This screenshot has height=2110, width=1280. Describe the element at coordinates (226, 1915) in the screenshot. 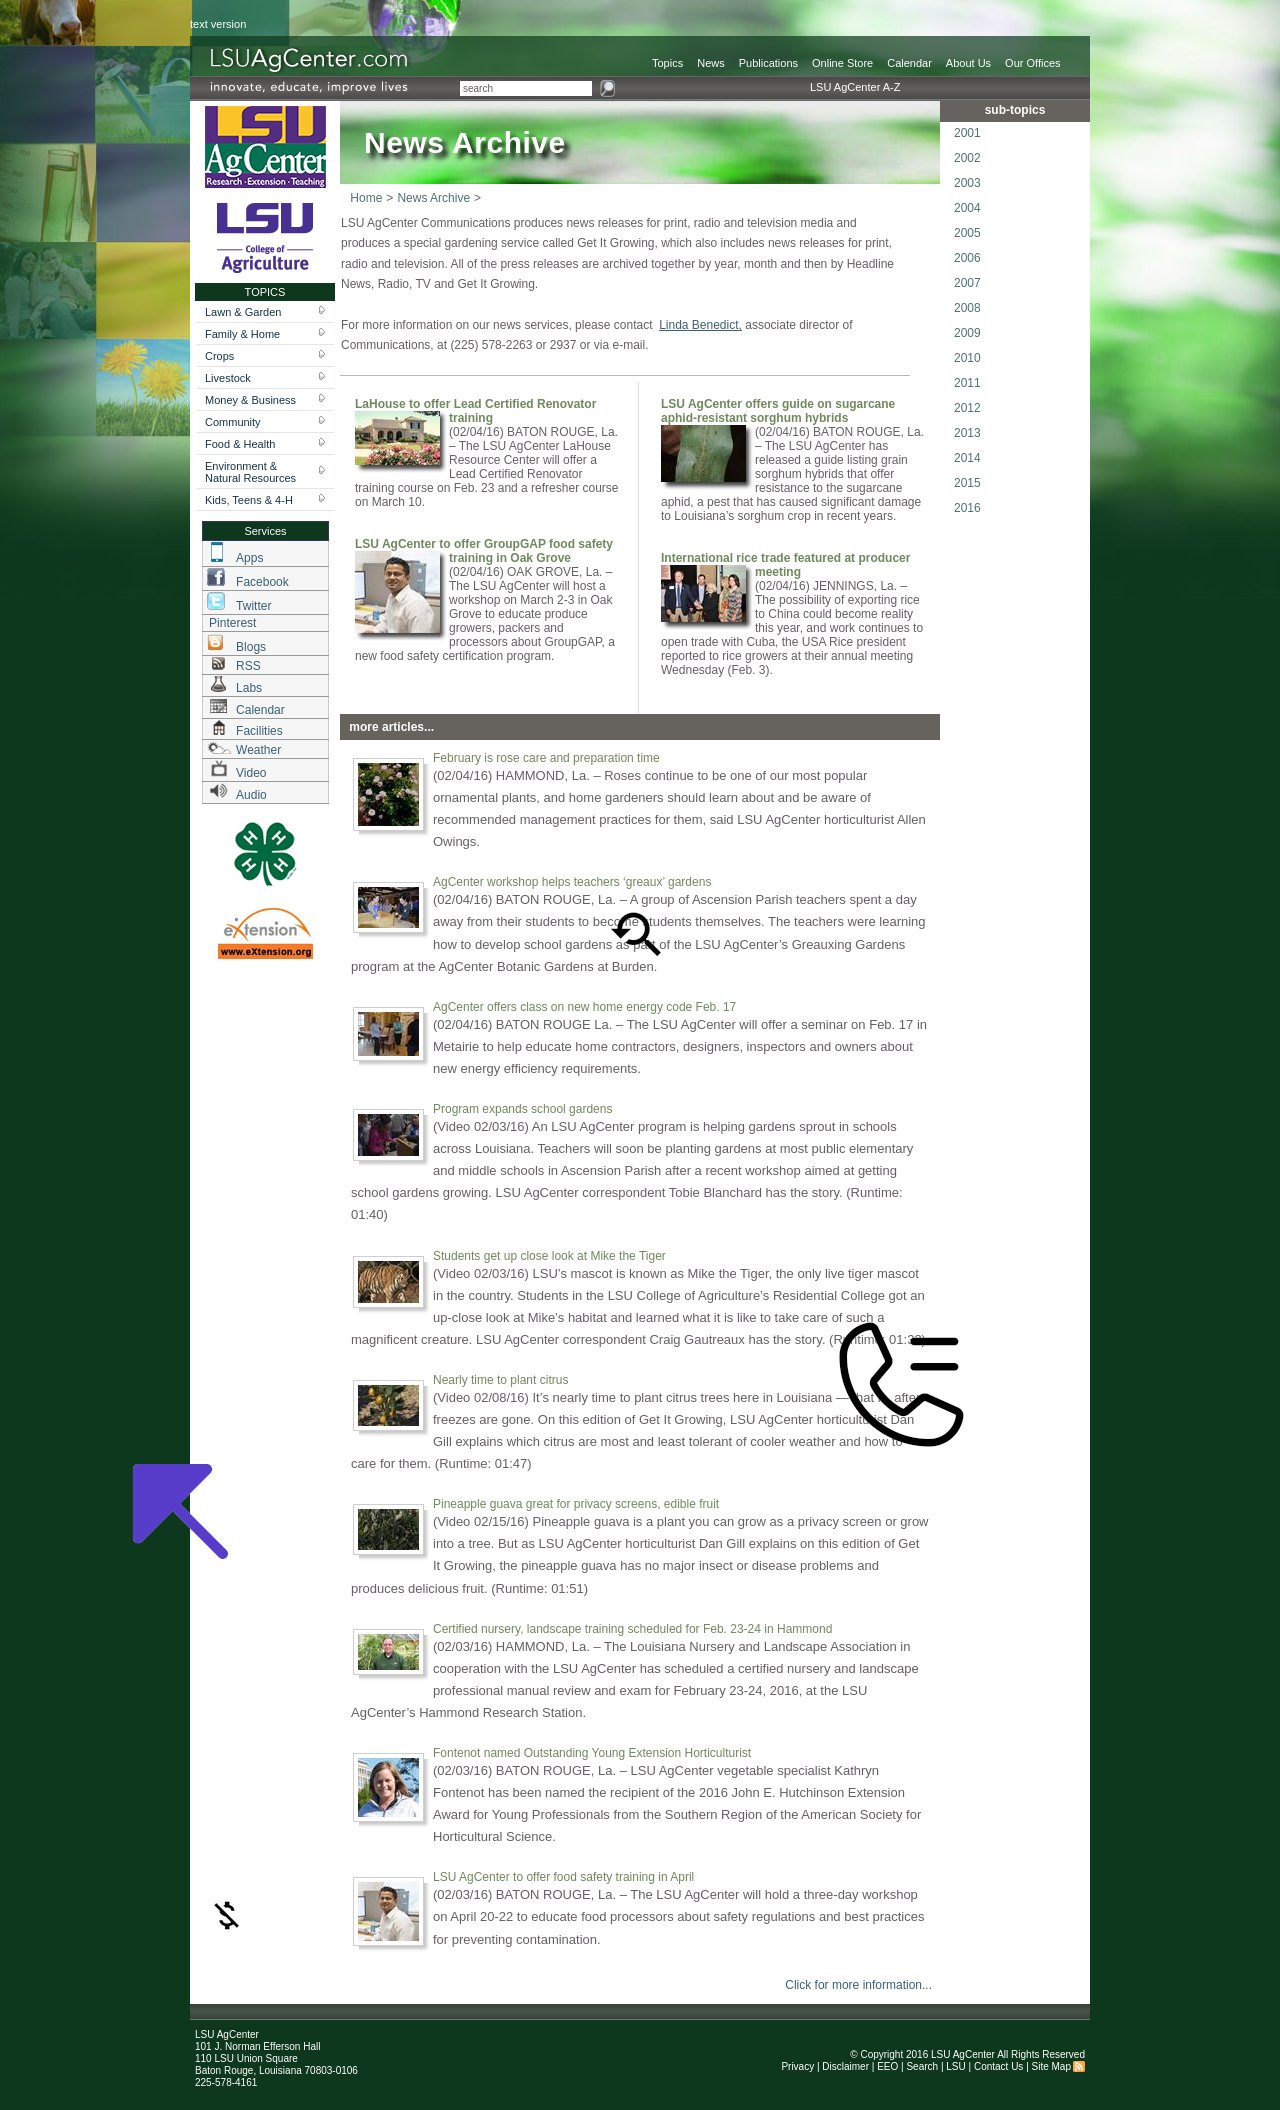

I see `indicates no cost or free item` at that location.